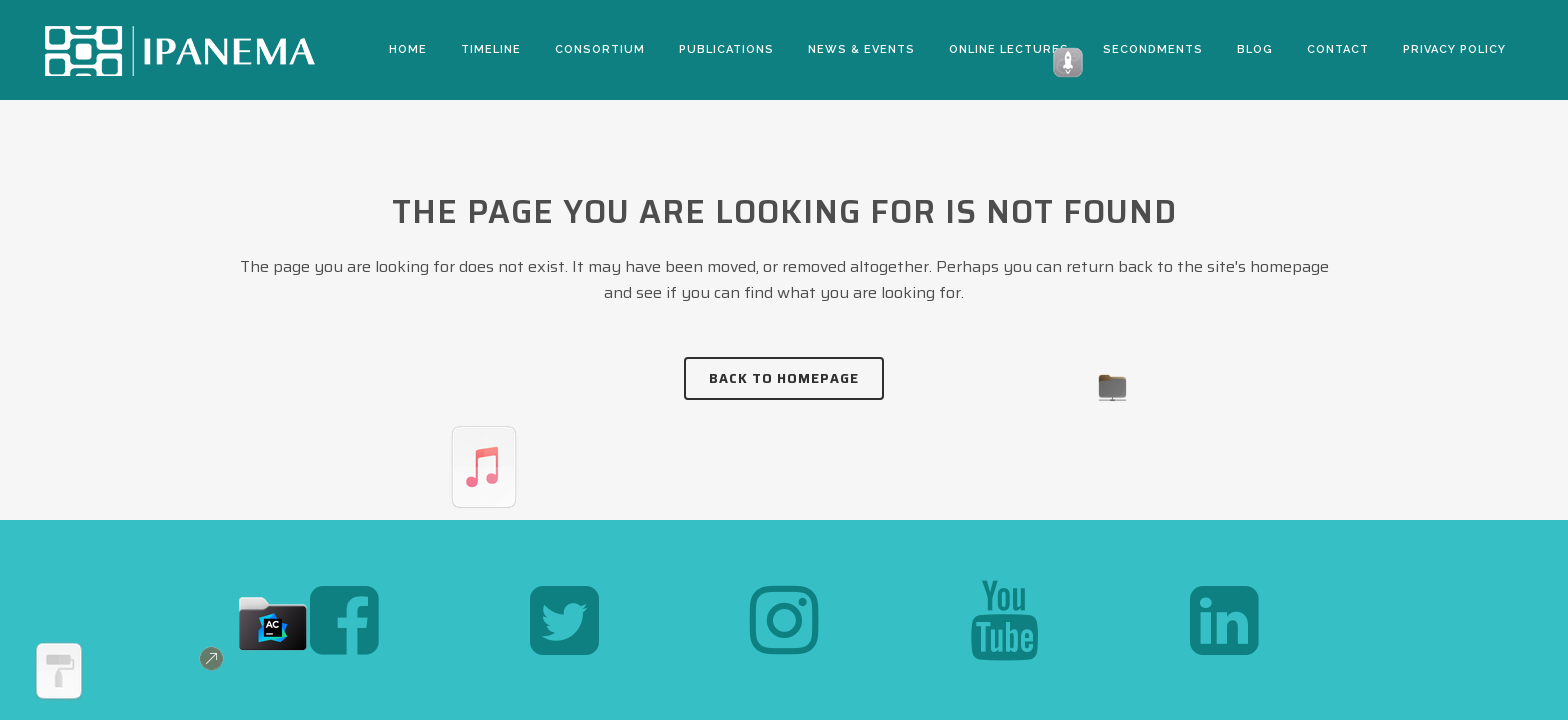 Image resolution: width=1568 pixels, height=720 pixels. I want to click on open AppCode project folder, so click(272, 625).